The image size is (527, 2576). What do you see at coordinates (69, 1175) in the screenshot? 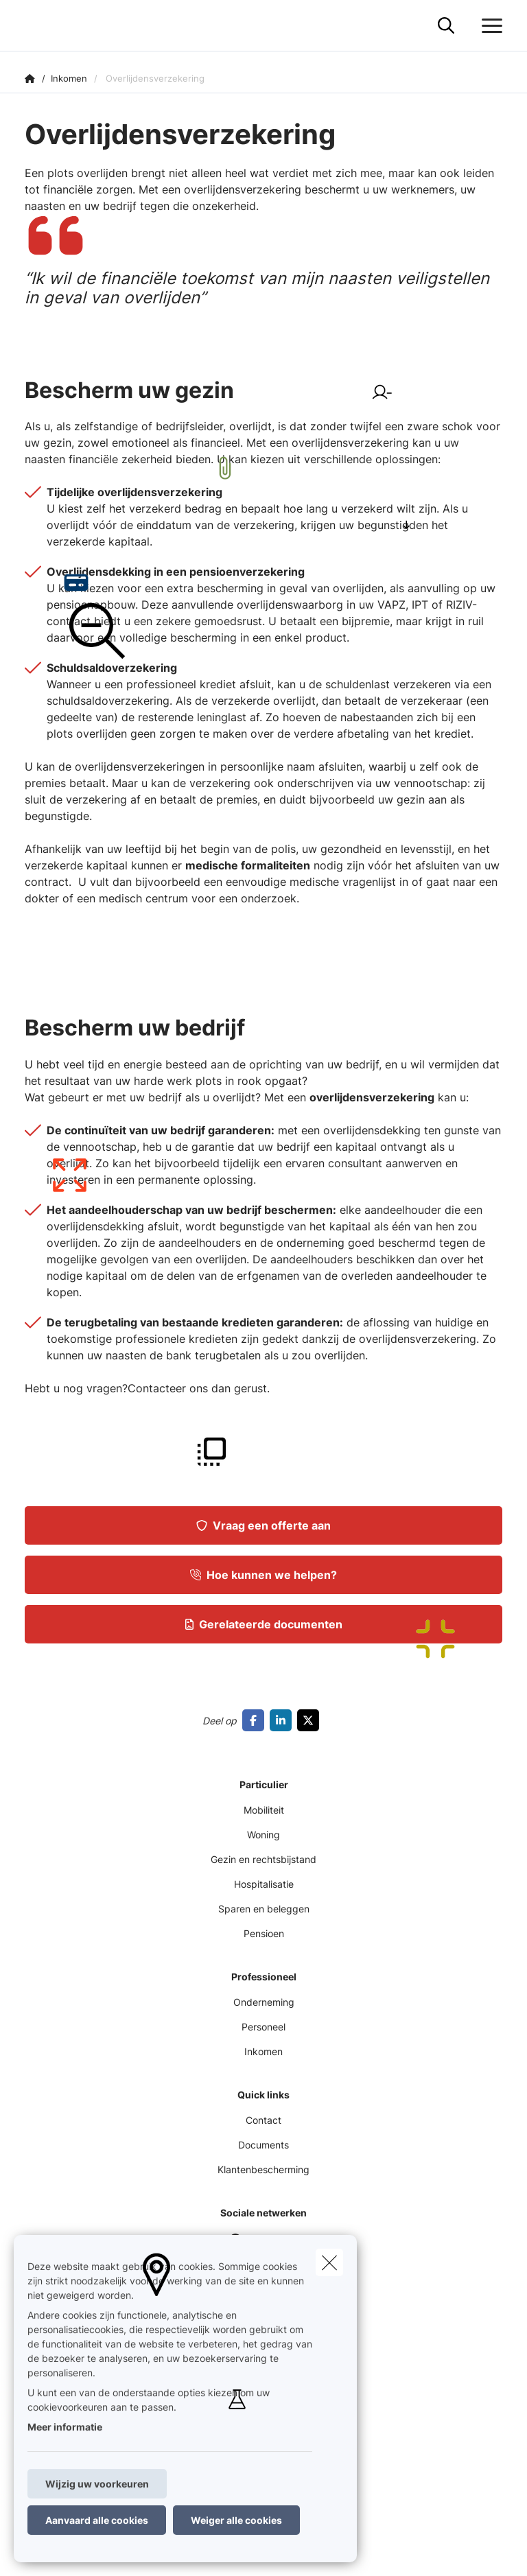
I see `expand to fullscreen mode` at bounding box center [69, 1175].